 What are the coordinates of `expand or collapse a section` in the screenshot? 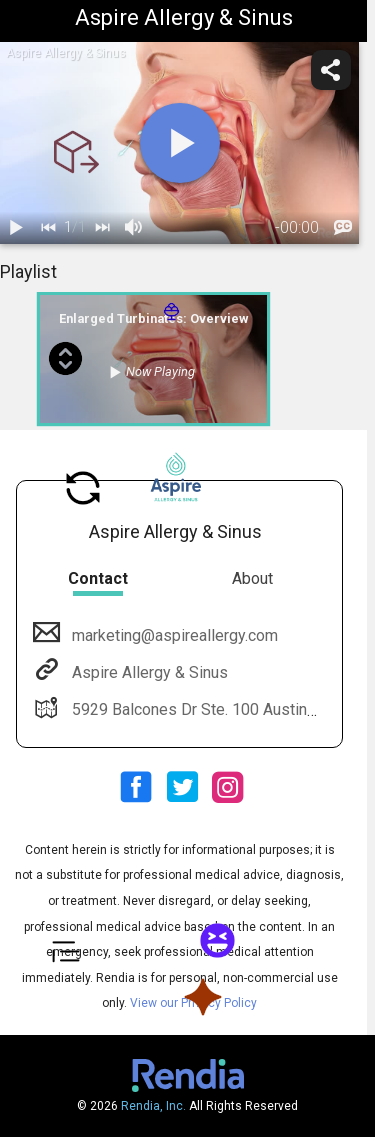 It's located at (65, 358).